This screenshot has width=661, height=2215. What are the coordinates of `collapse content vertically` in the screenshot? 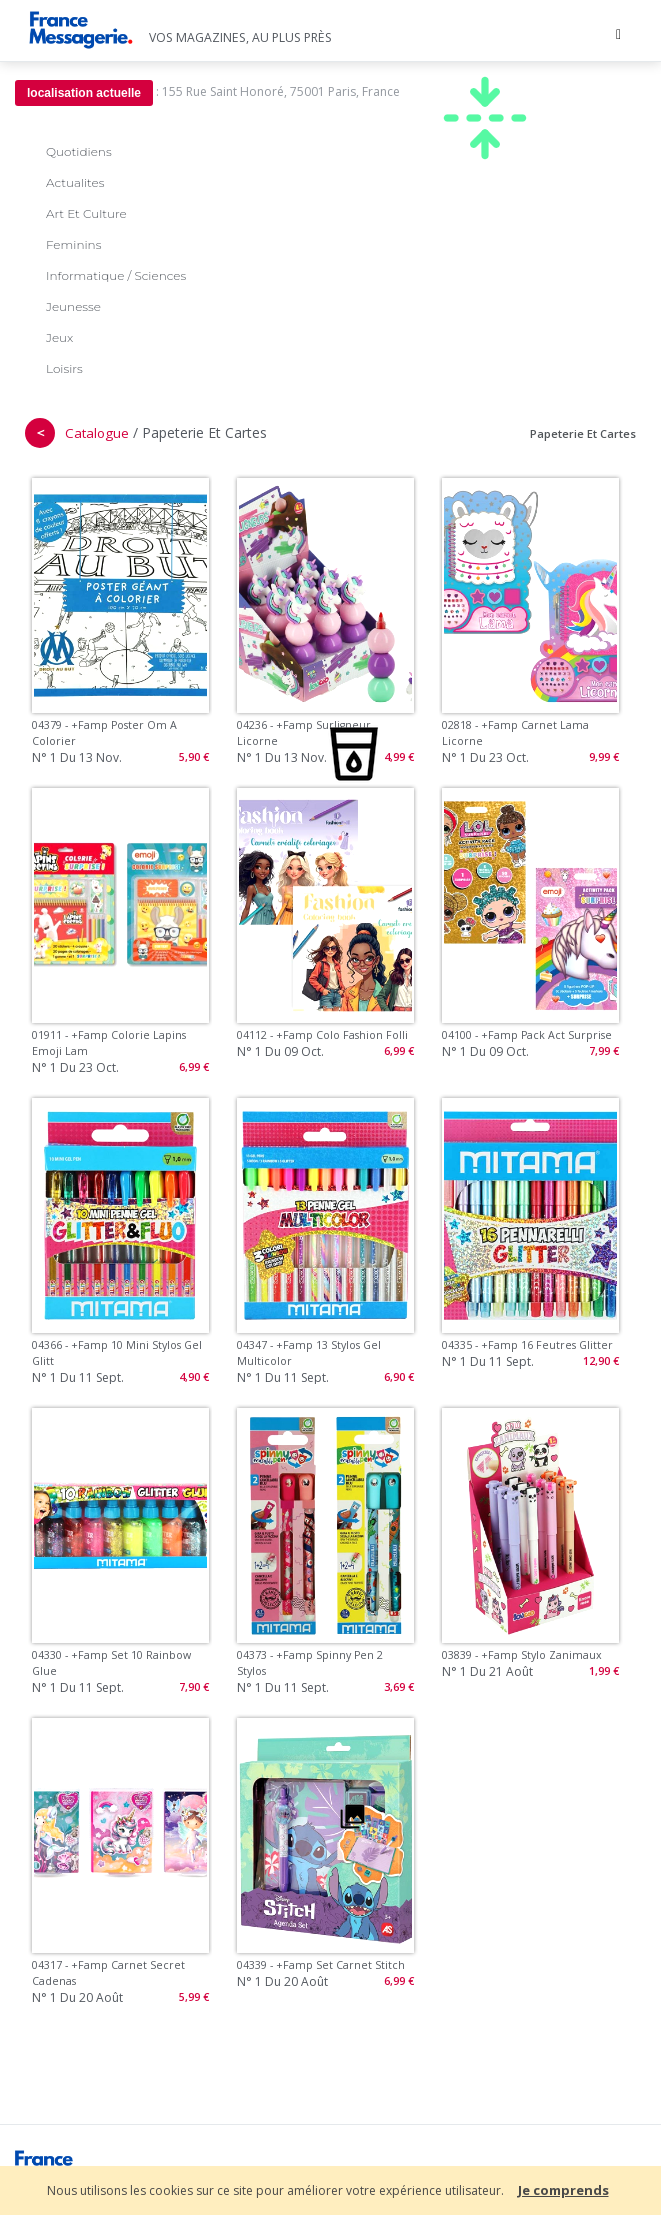 It's located at (485, 118).